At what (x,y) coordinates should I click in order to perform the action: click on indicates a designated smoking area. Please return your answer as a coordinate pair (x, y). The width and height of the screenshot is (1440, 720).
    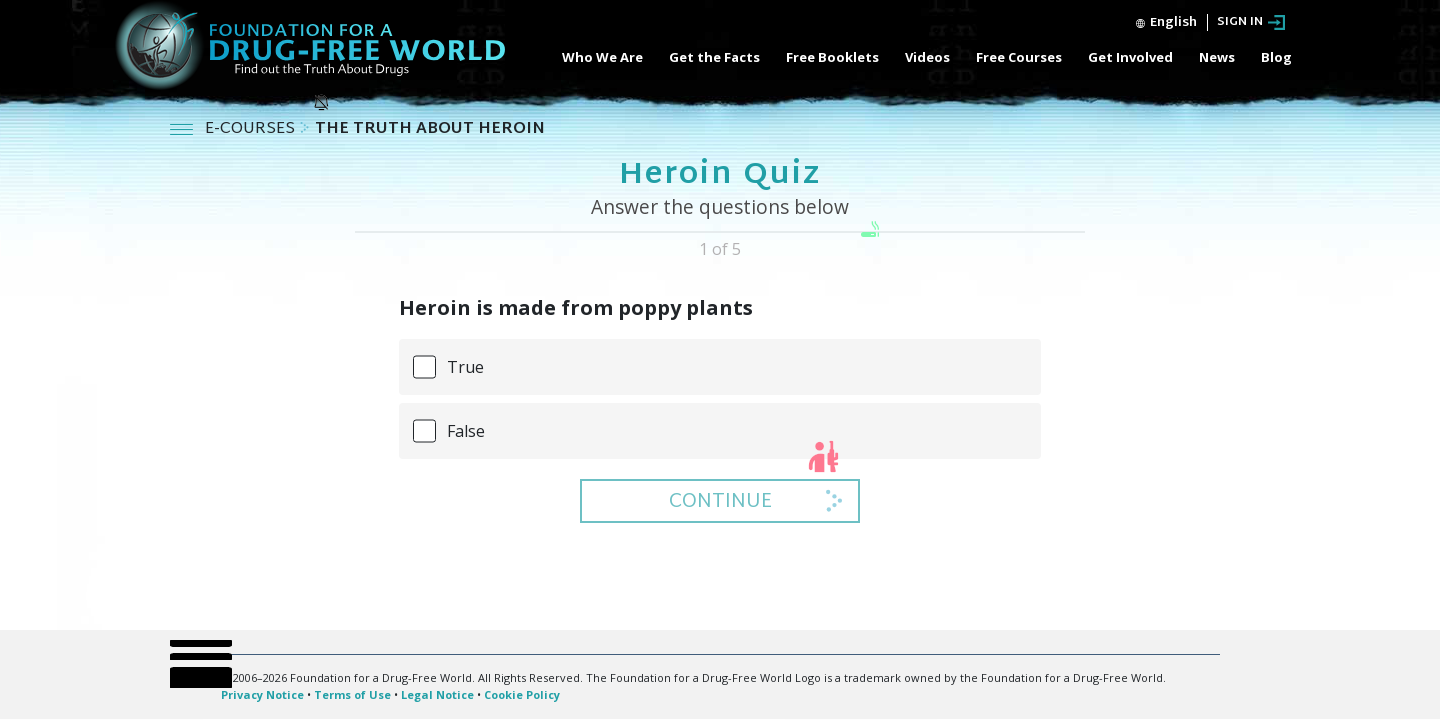
    Looking at the image, I should click on (870, 229).